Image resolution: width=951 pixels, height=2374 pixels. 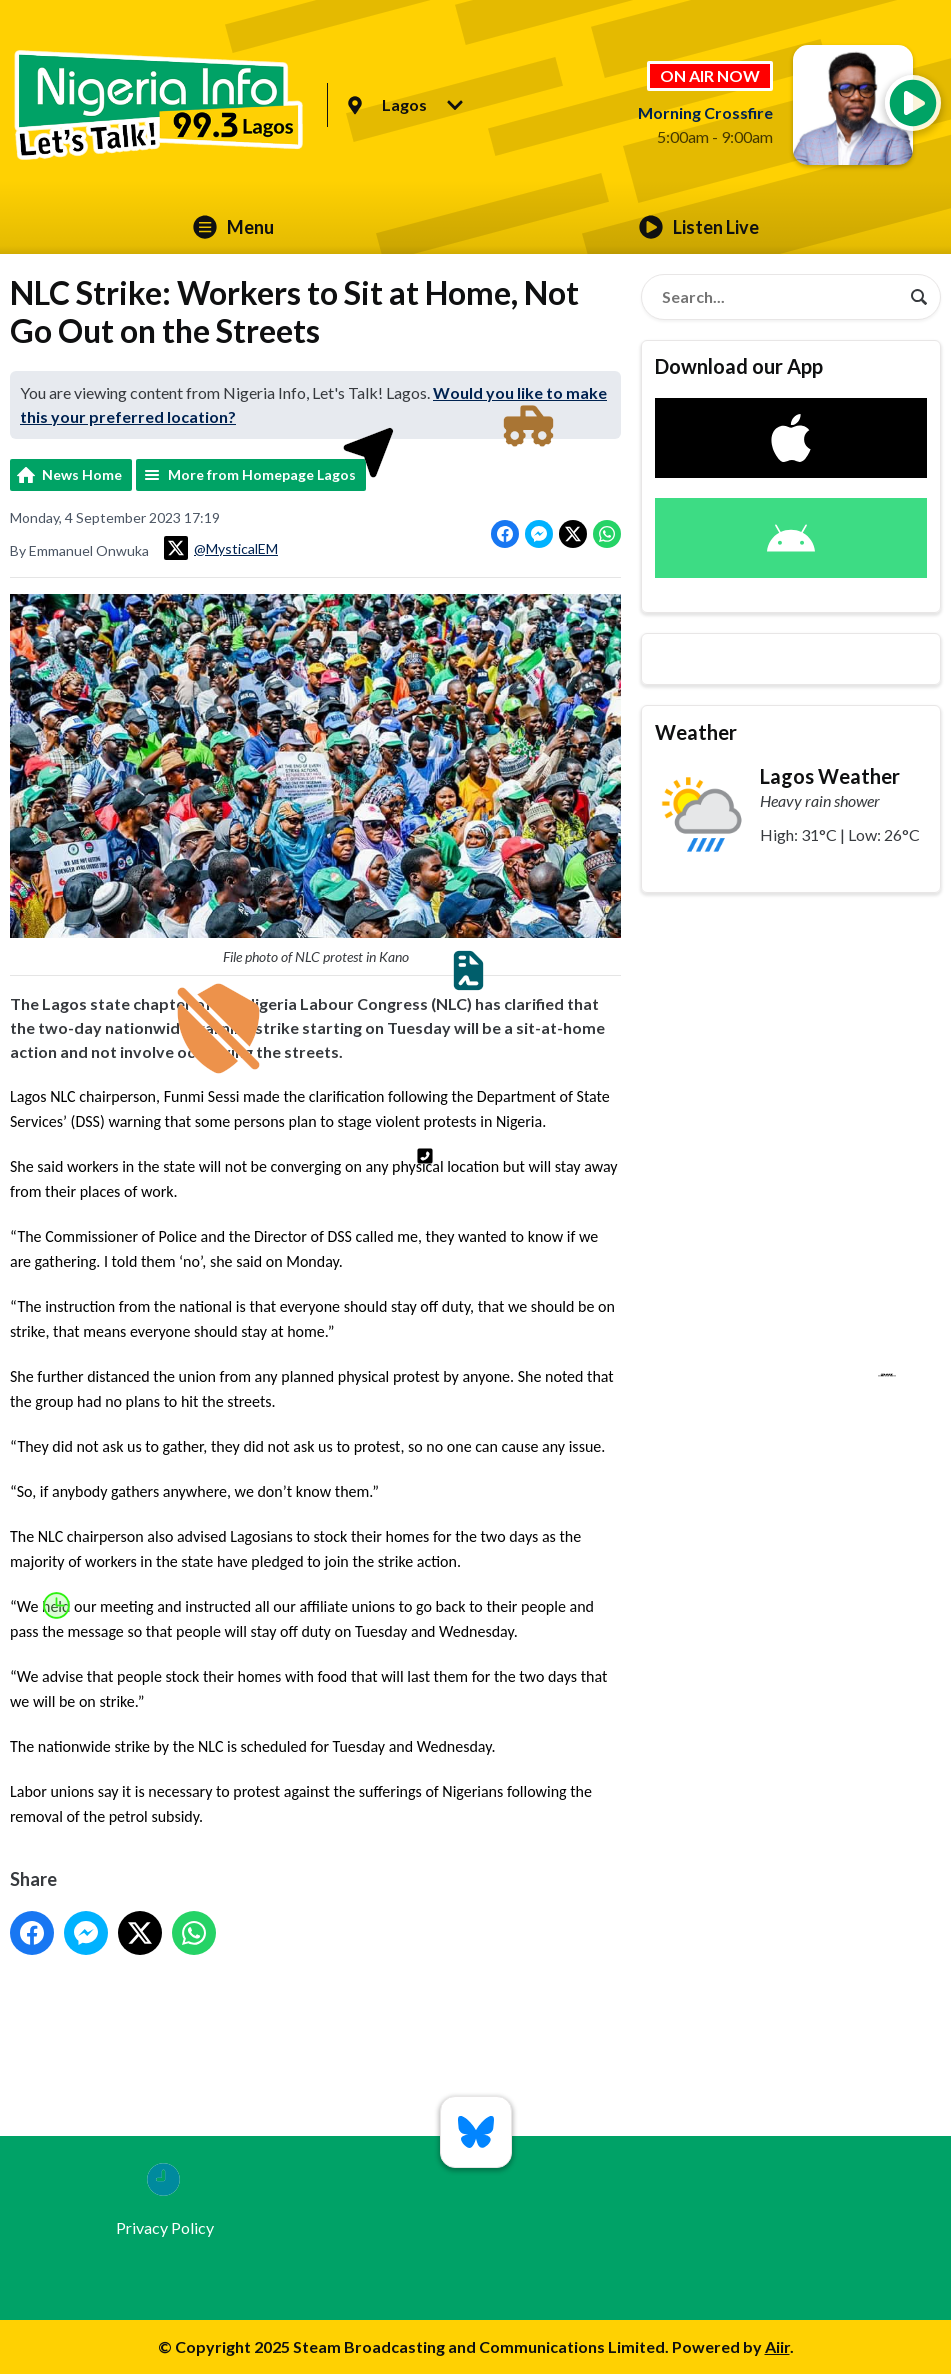 What do you see at coordinates (425, 1156) in the screenshot?
I see `make or receive a phone call` at bounding box center [425, 1156].